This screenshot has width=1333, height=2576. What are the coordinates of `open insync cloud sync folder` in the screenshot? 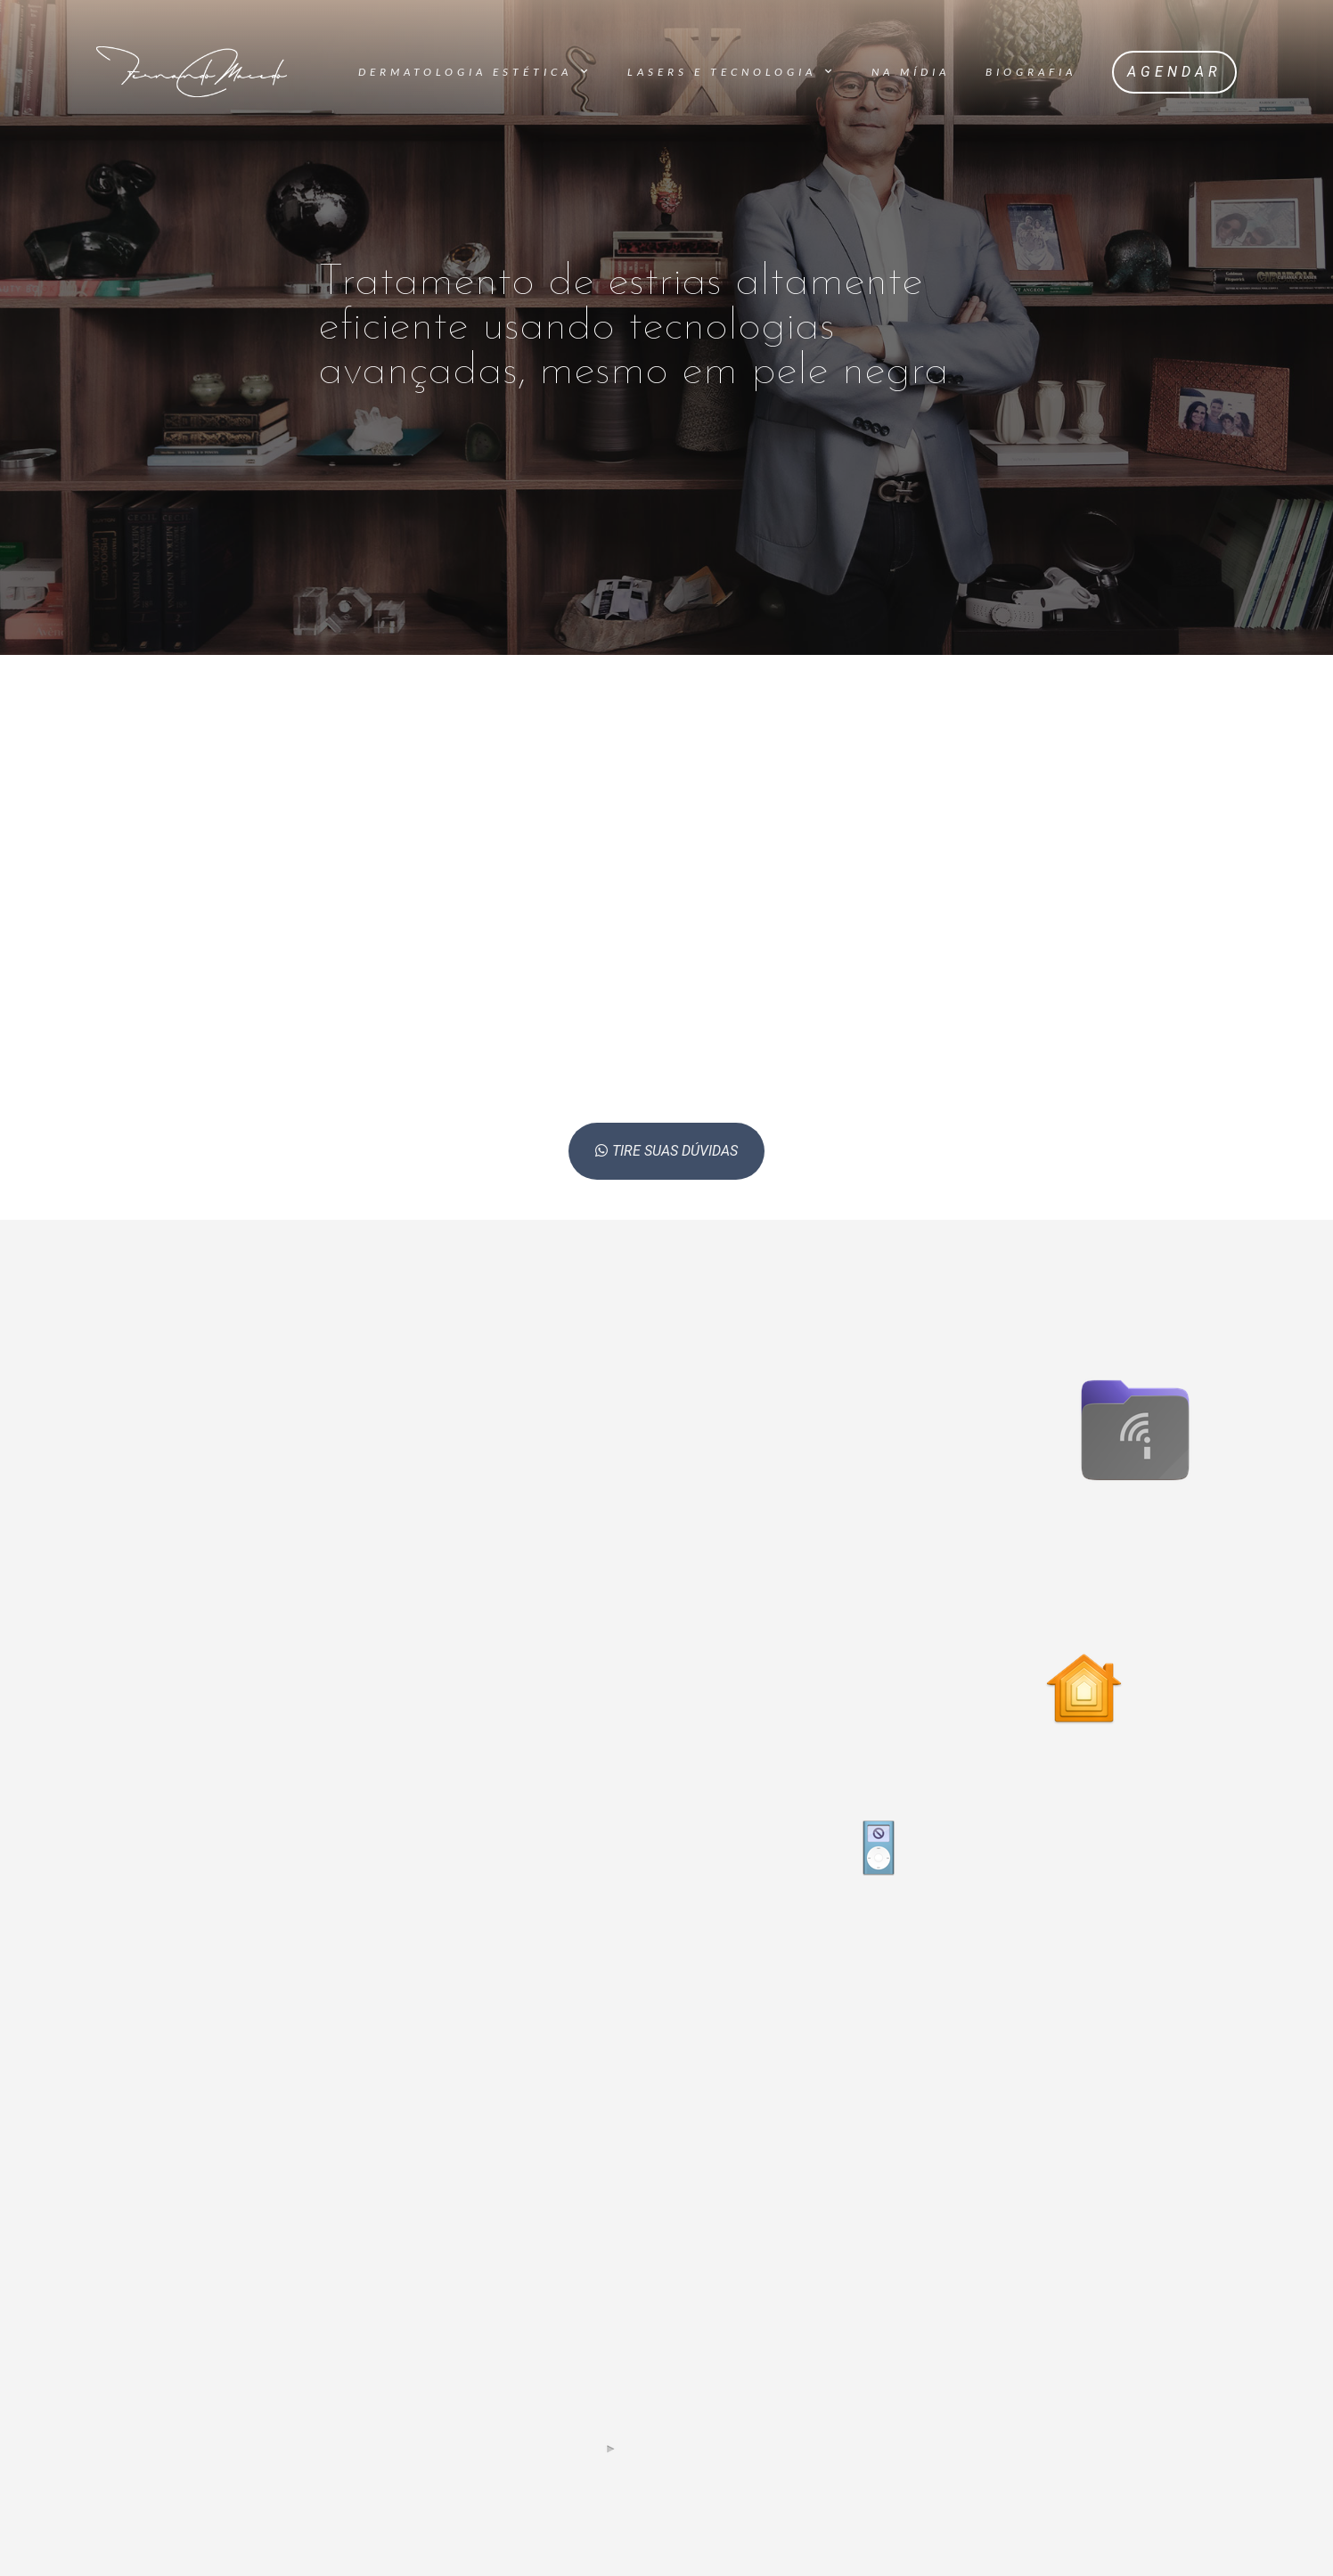 It's located at (1135, 1430).